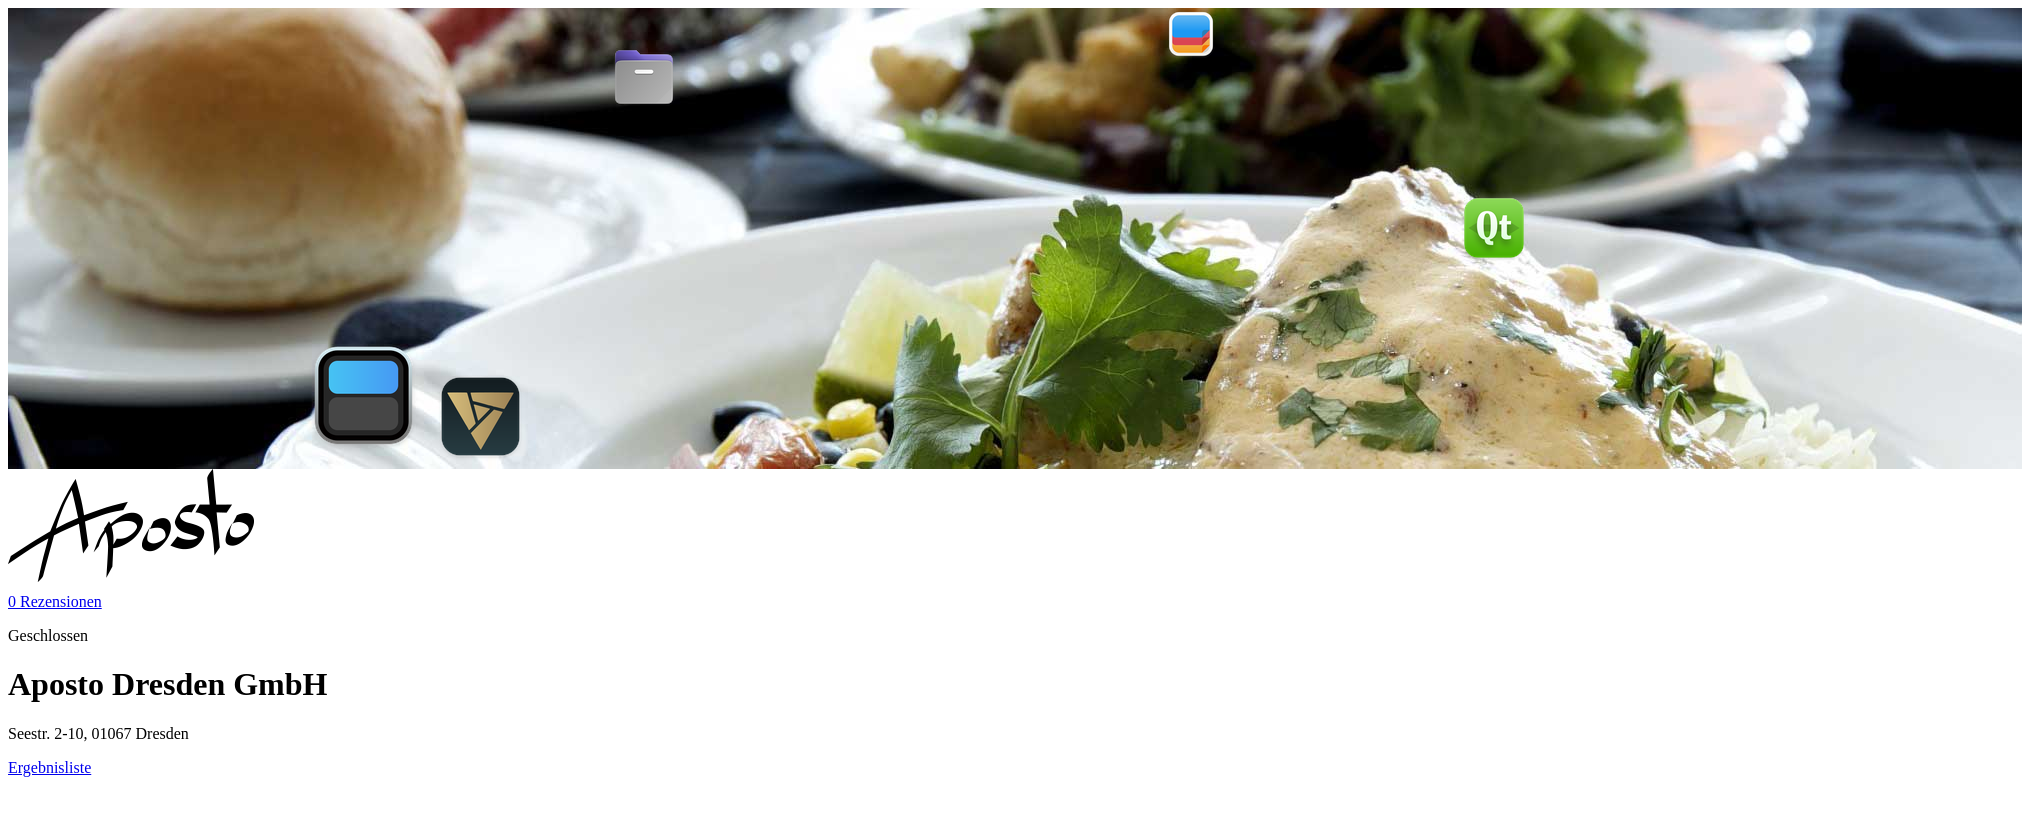 Image resolution: width=2022 pixels, height=832 pixels. I want to click on open the file manager application, so click(644, 77).